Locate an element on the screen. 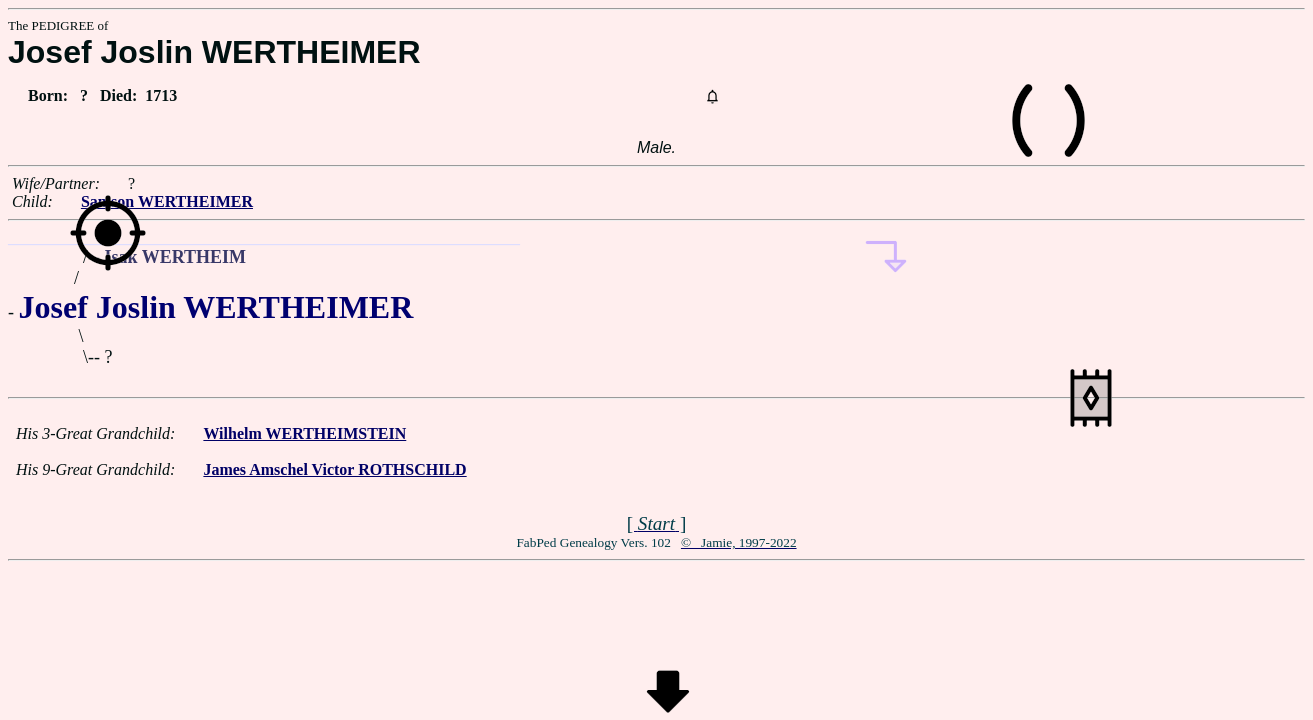  view notifications is located at coordinates (712, 96).